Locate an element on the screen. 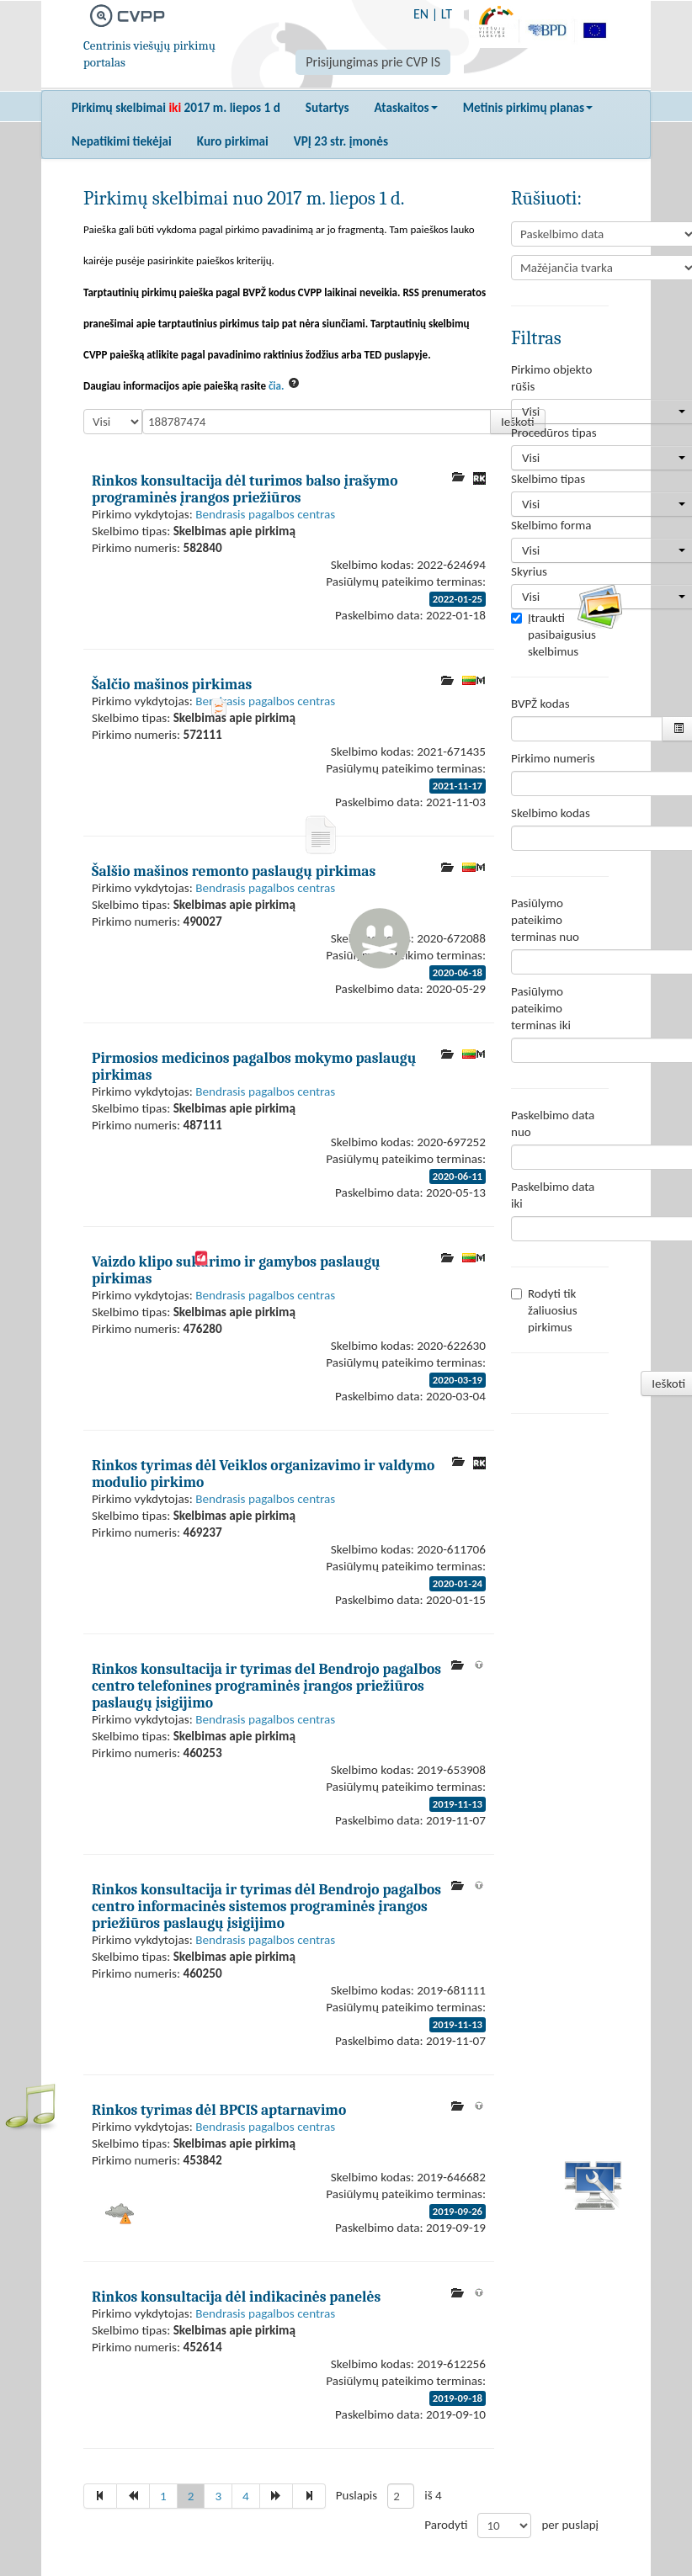 Image resolution: width=692 pixels, height=2576 pixels. indicates an audio file type is located at coordinates (30, 2106).